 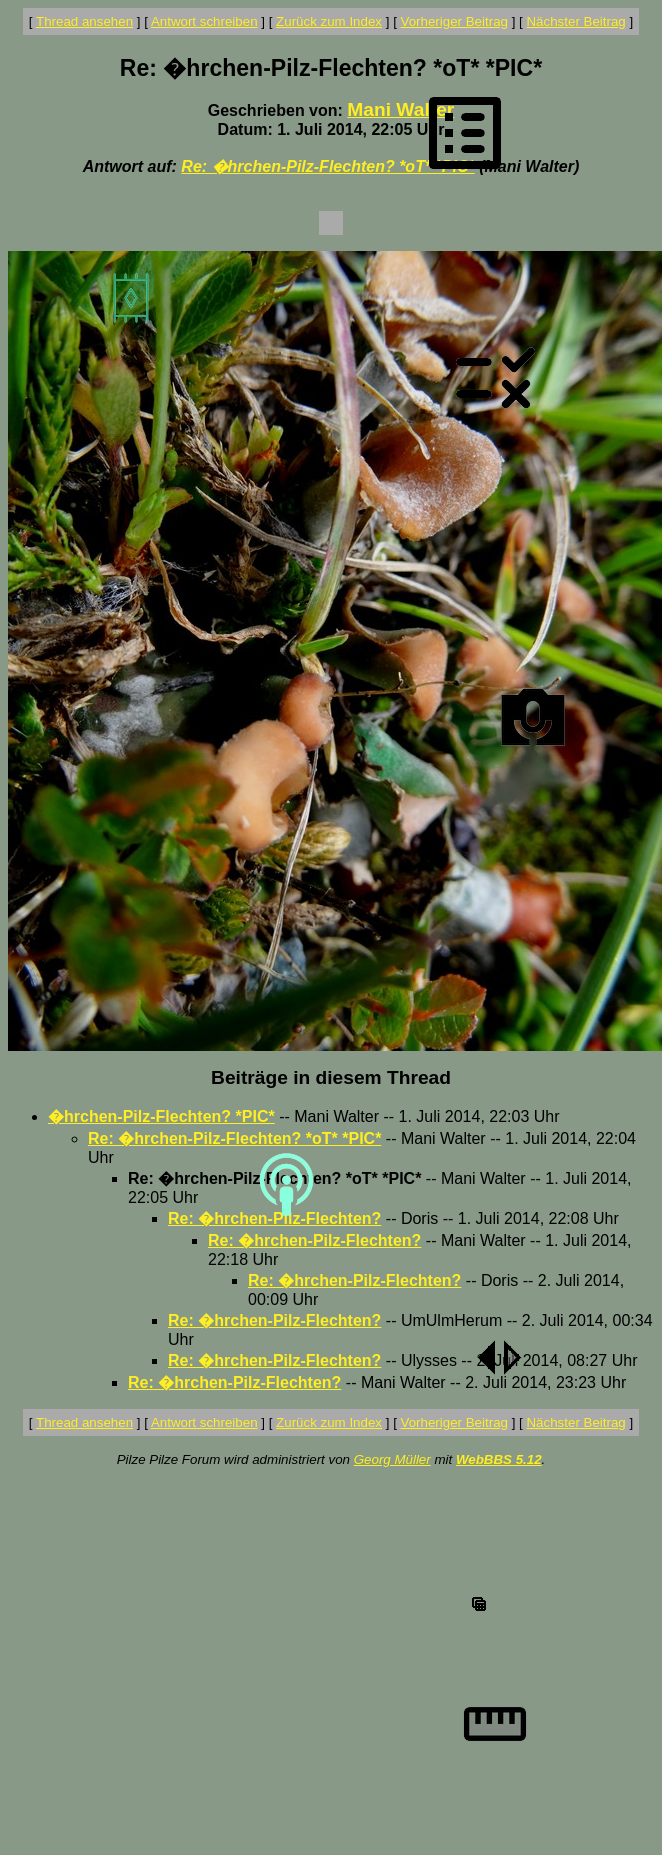 What do you see at coordinates (131, 298) in the screenshot?
I see `browse or select rugs in a home decor app` at bounding box center [131, 298].